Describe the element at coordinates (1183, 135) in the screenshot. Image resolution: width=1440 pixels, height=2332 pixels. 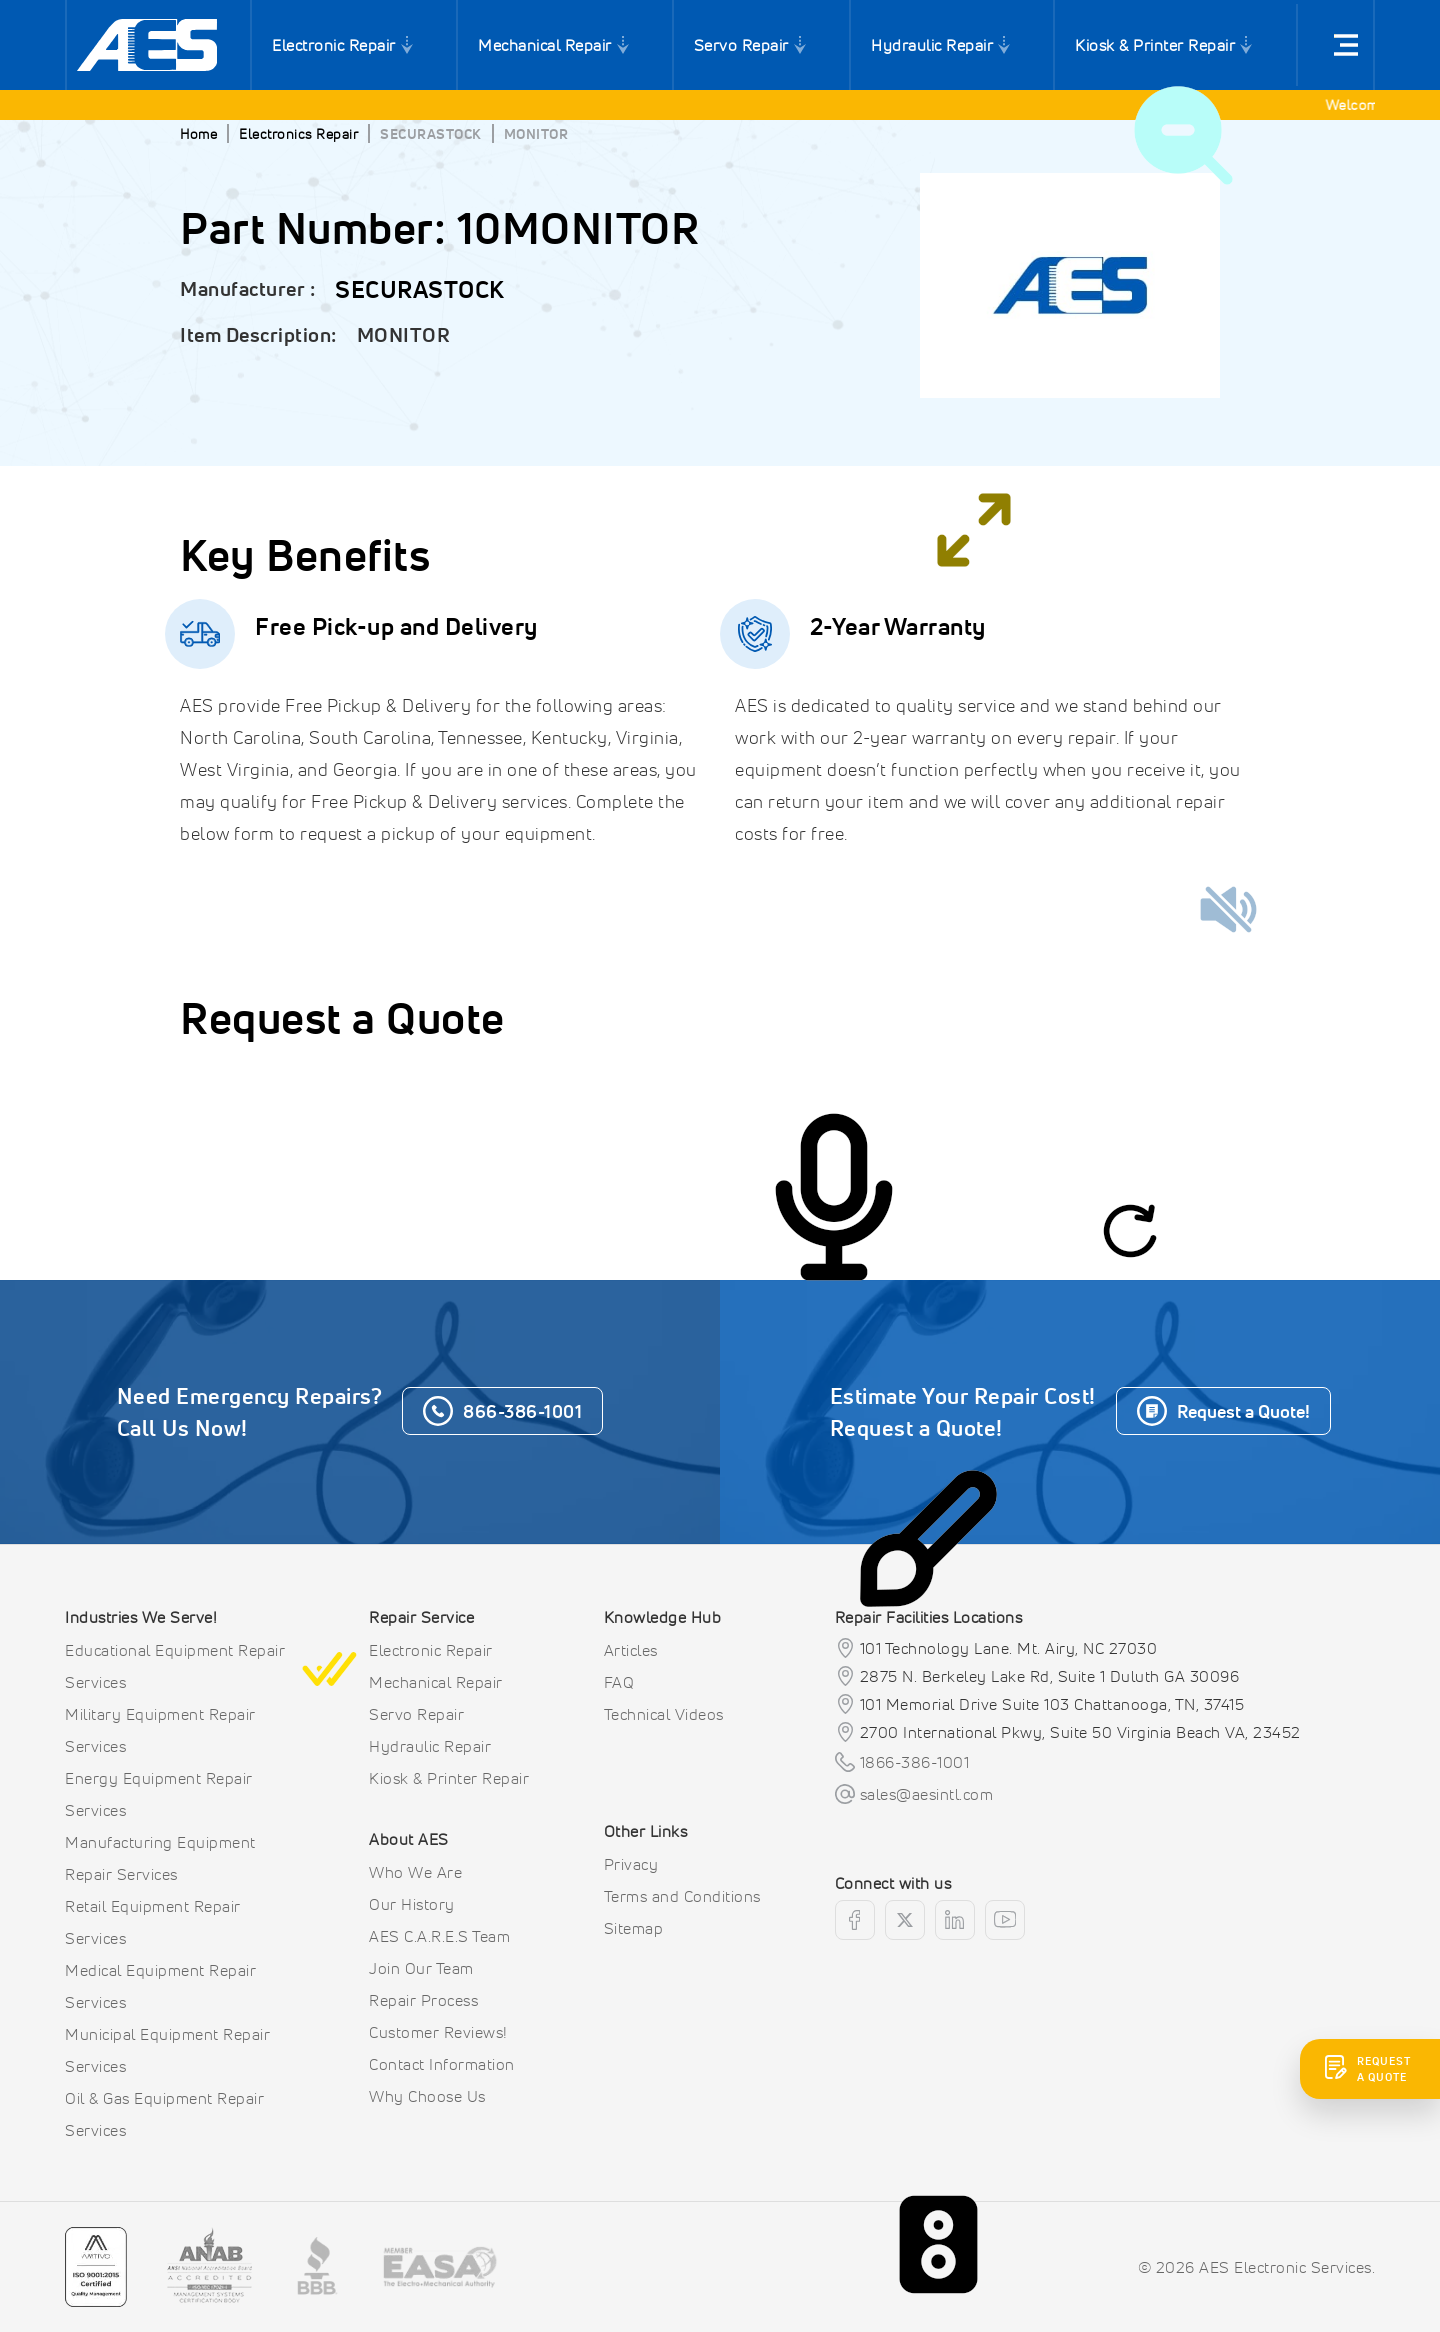
I see `zoom out or reduce magnification` at that location.